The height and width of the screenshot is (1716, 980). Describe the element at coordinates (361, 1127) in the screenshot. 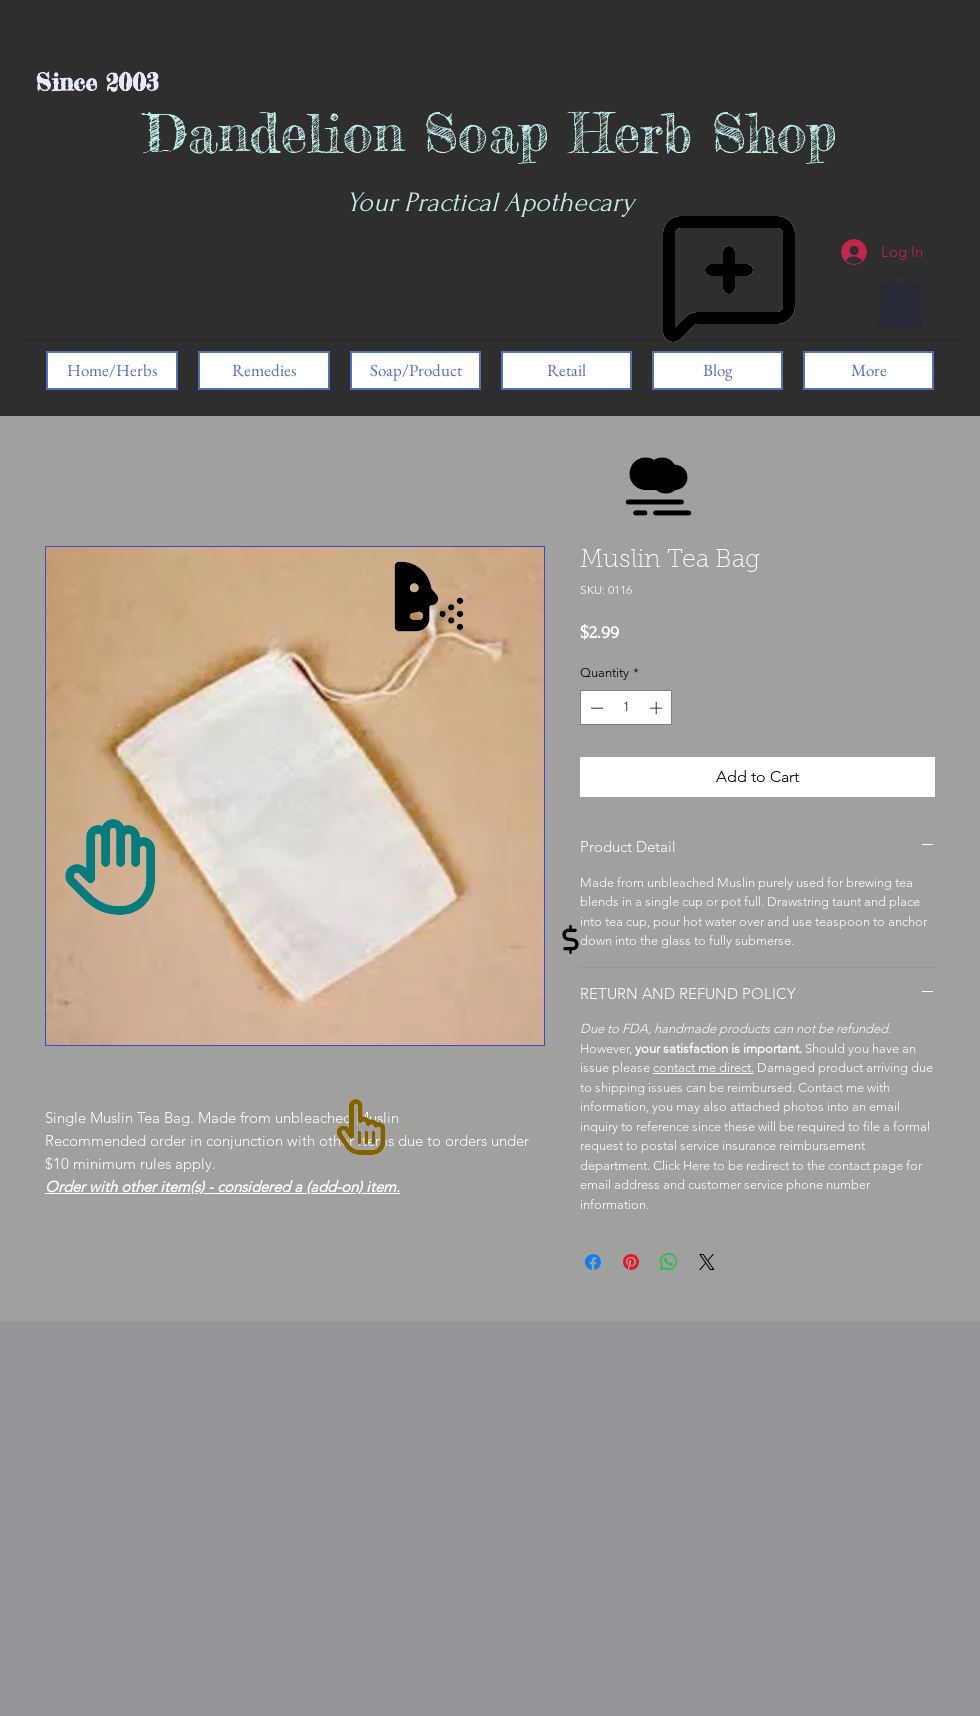

I see `tap or click to select` at that location.